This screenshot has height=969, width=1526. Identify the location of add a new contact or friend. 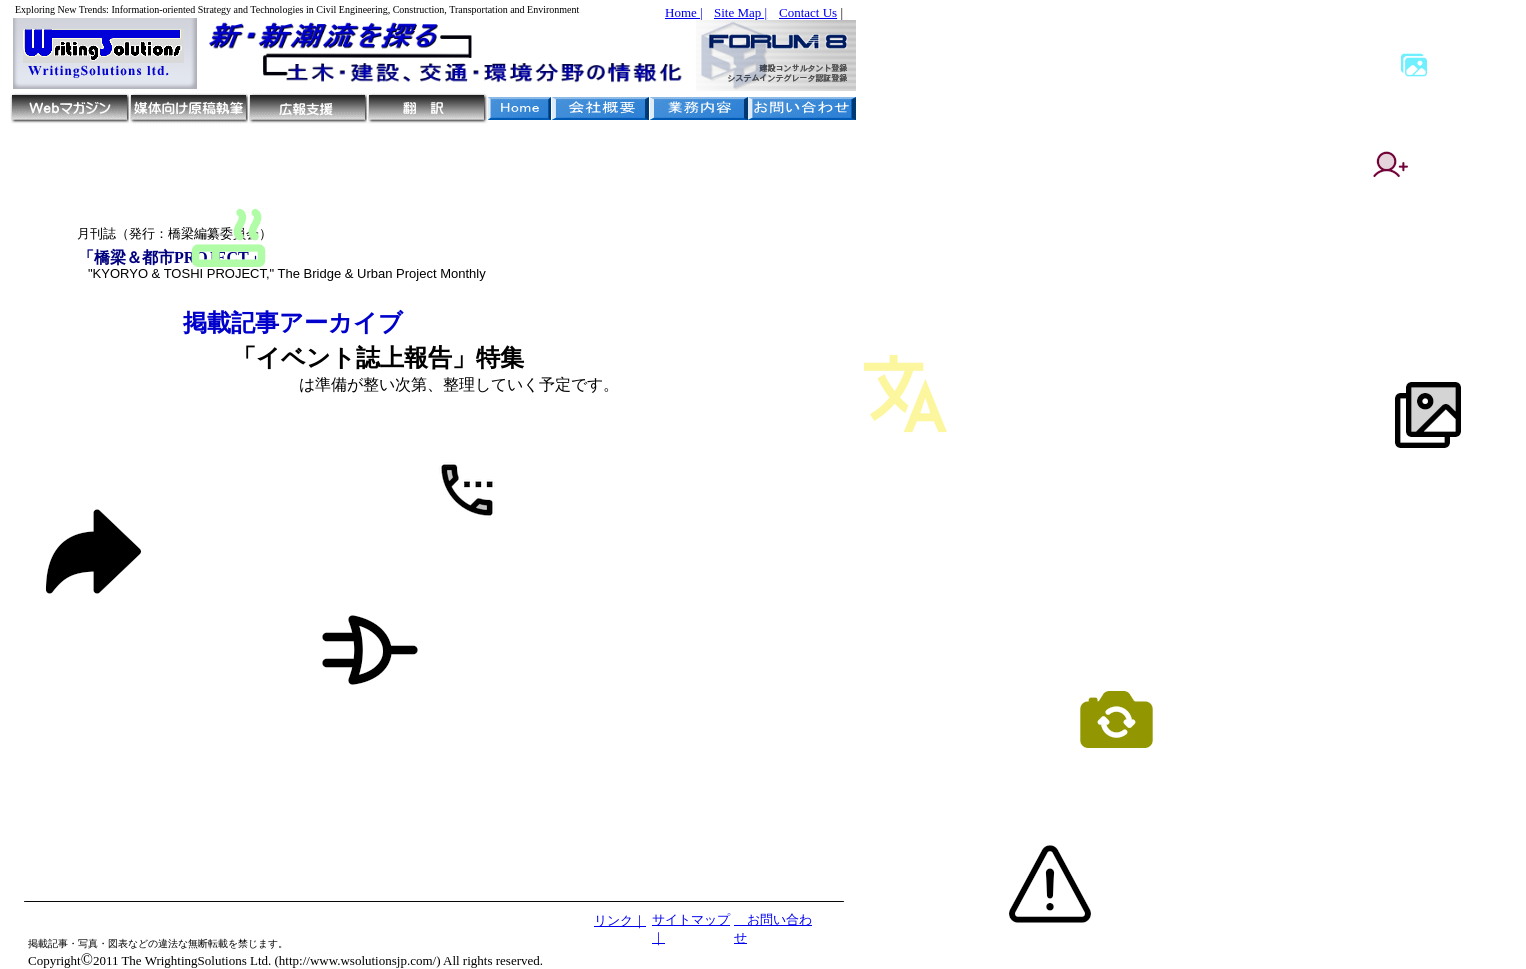
(1389, 165).